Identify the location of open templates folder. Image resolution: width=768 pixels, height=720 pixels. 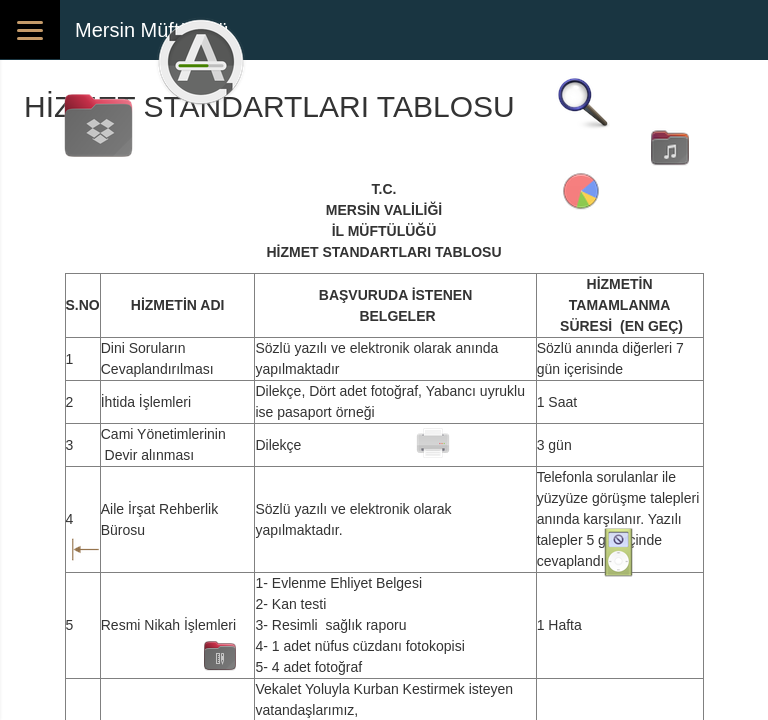
(220, 655).